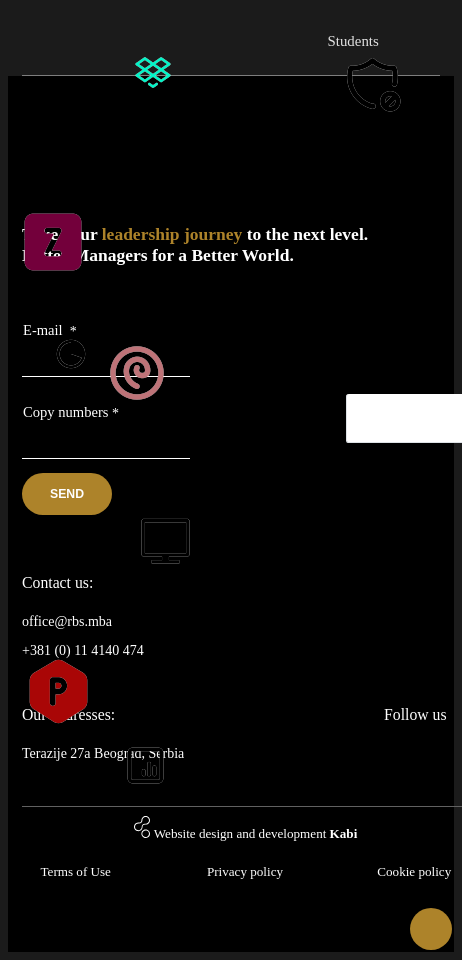 This screenshot has height=960, width=462. What do you see at coordinates (372, 83) in the screenshot?
I see `cancel or disable security protection` at bounding box center [372, 83].